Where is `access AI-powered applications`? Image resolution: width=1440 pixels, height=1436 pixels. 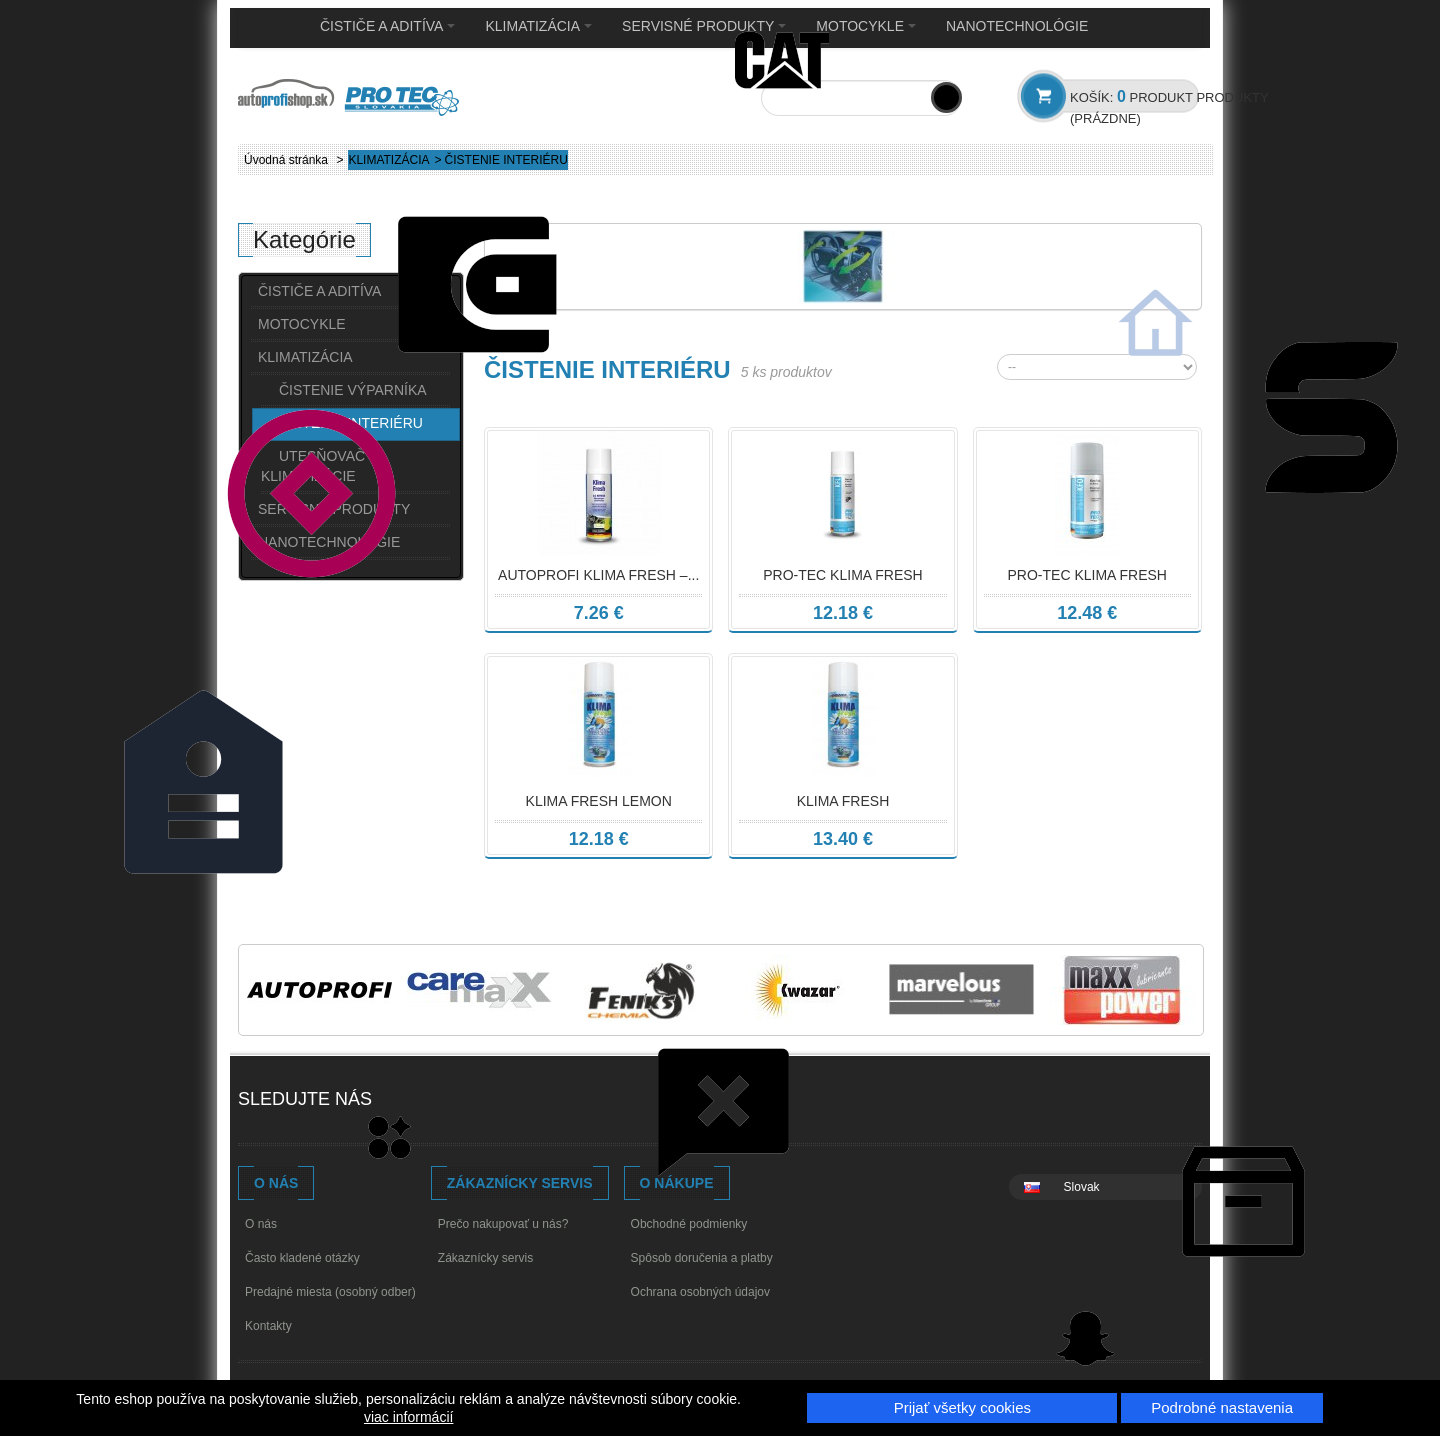 access AI-powered applications is located at coordinates (389, 1137).